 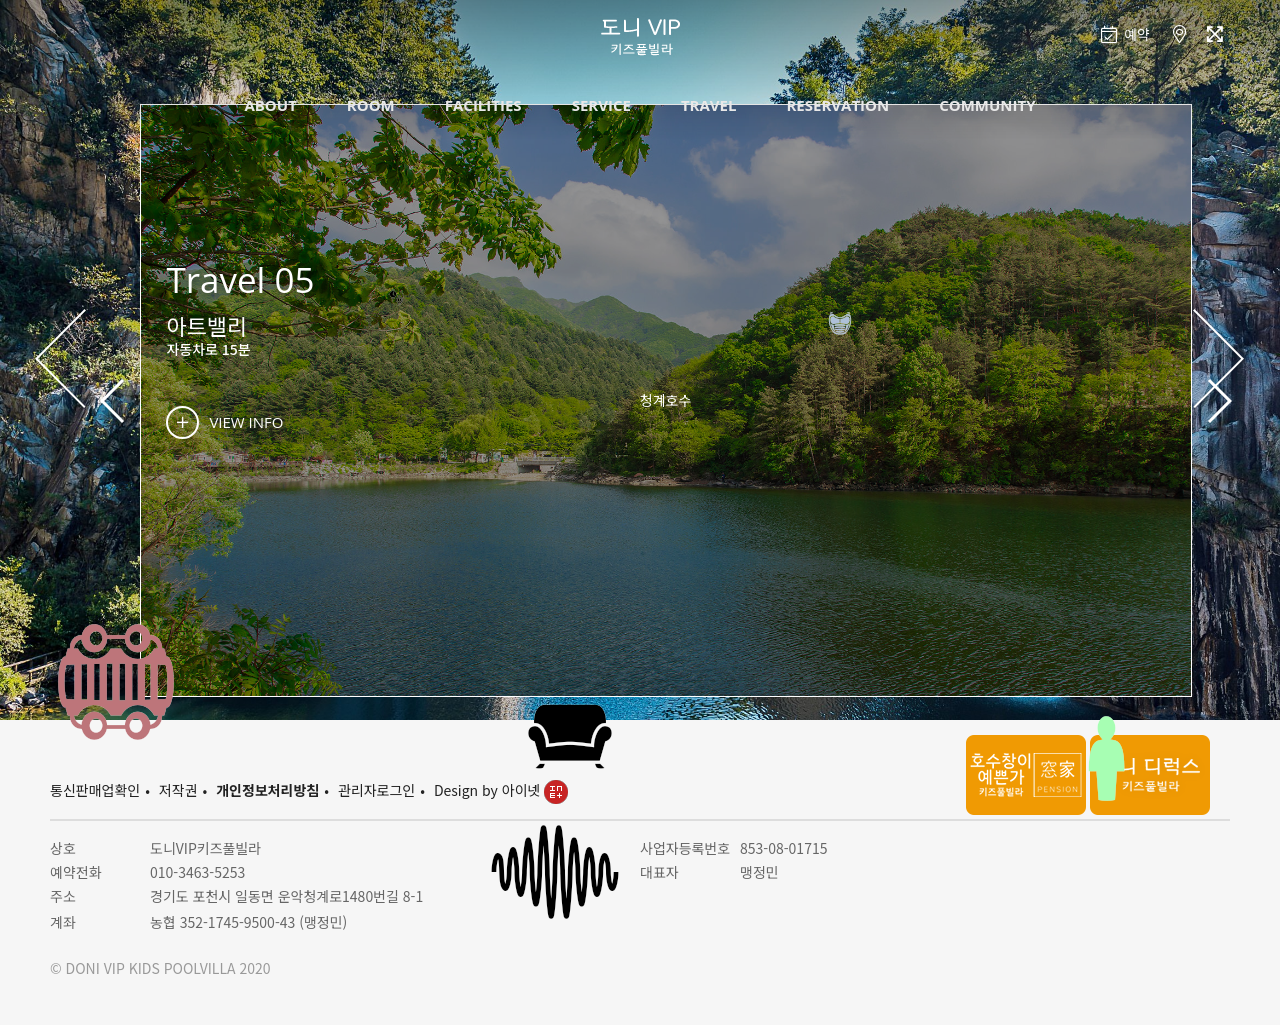 What do you see at coordinates (116, 682) in the screenshot?
I see `transport or logistics game item` at bounding box center [116, 682].